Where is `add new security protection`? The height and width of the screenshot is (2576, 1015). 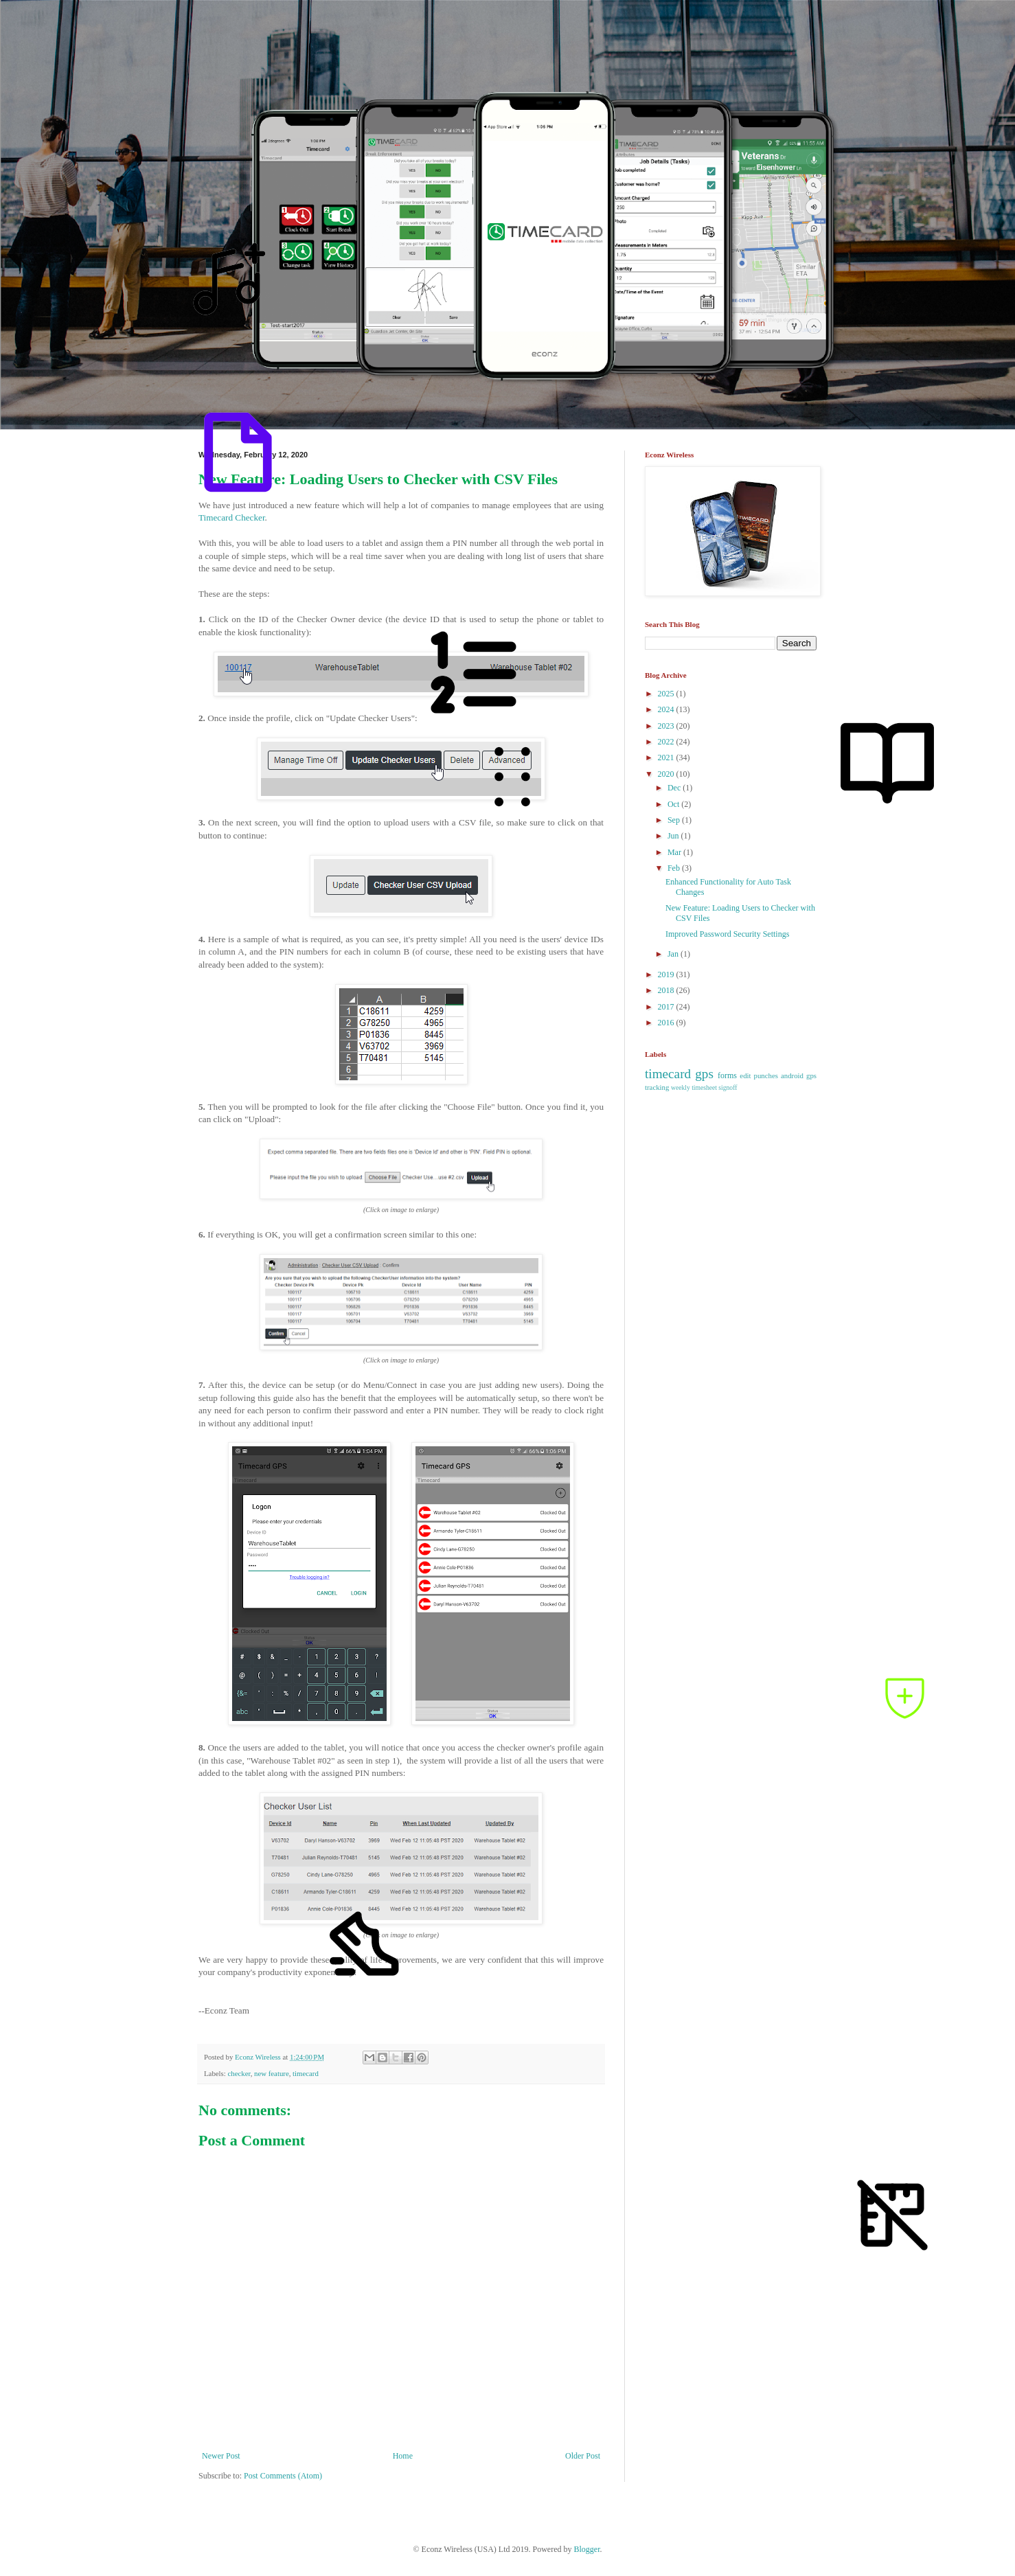
add new security protection is located at coordinates (904, 1696).